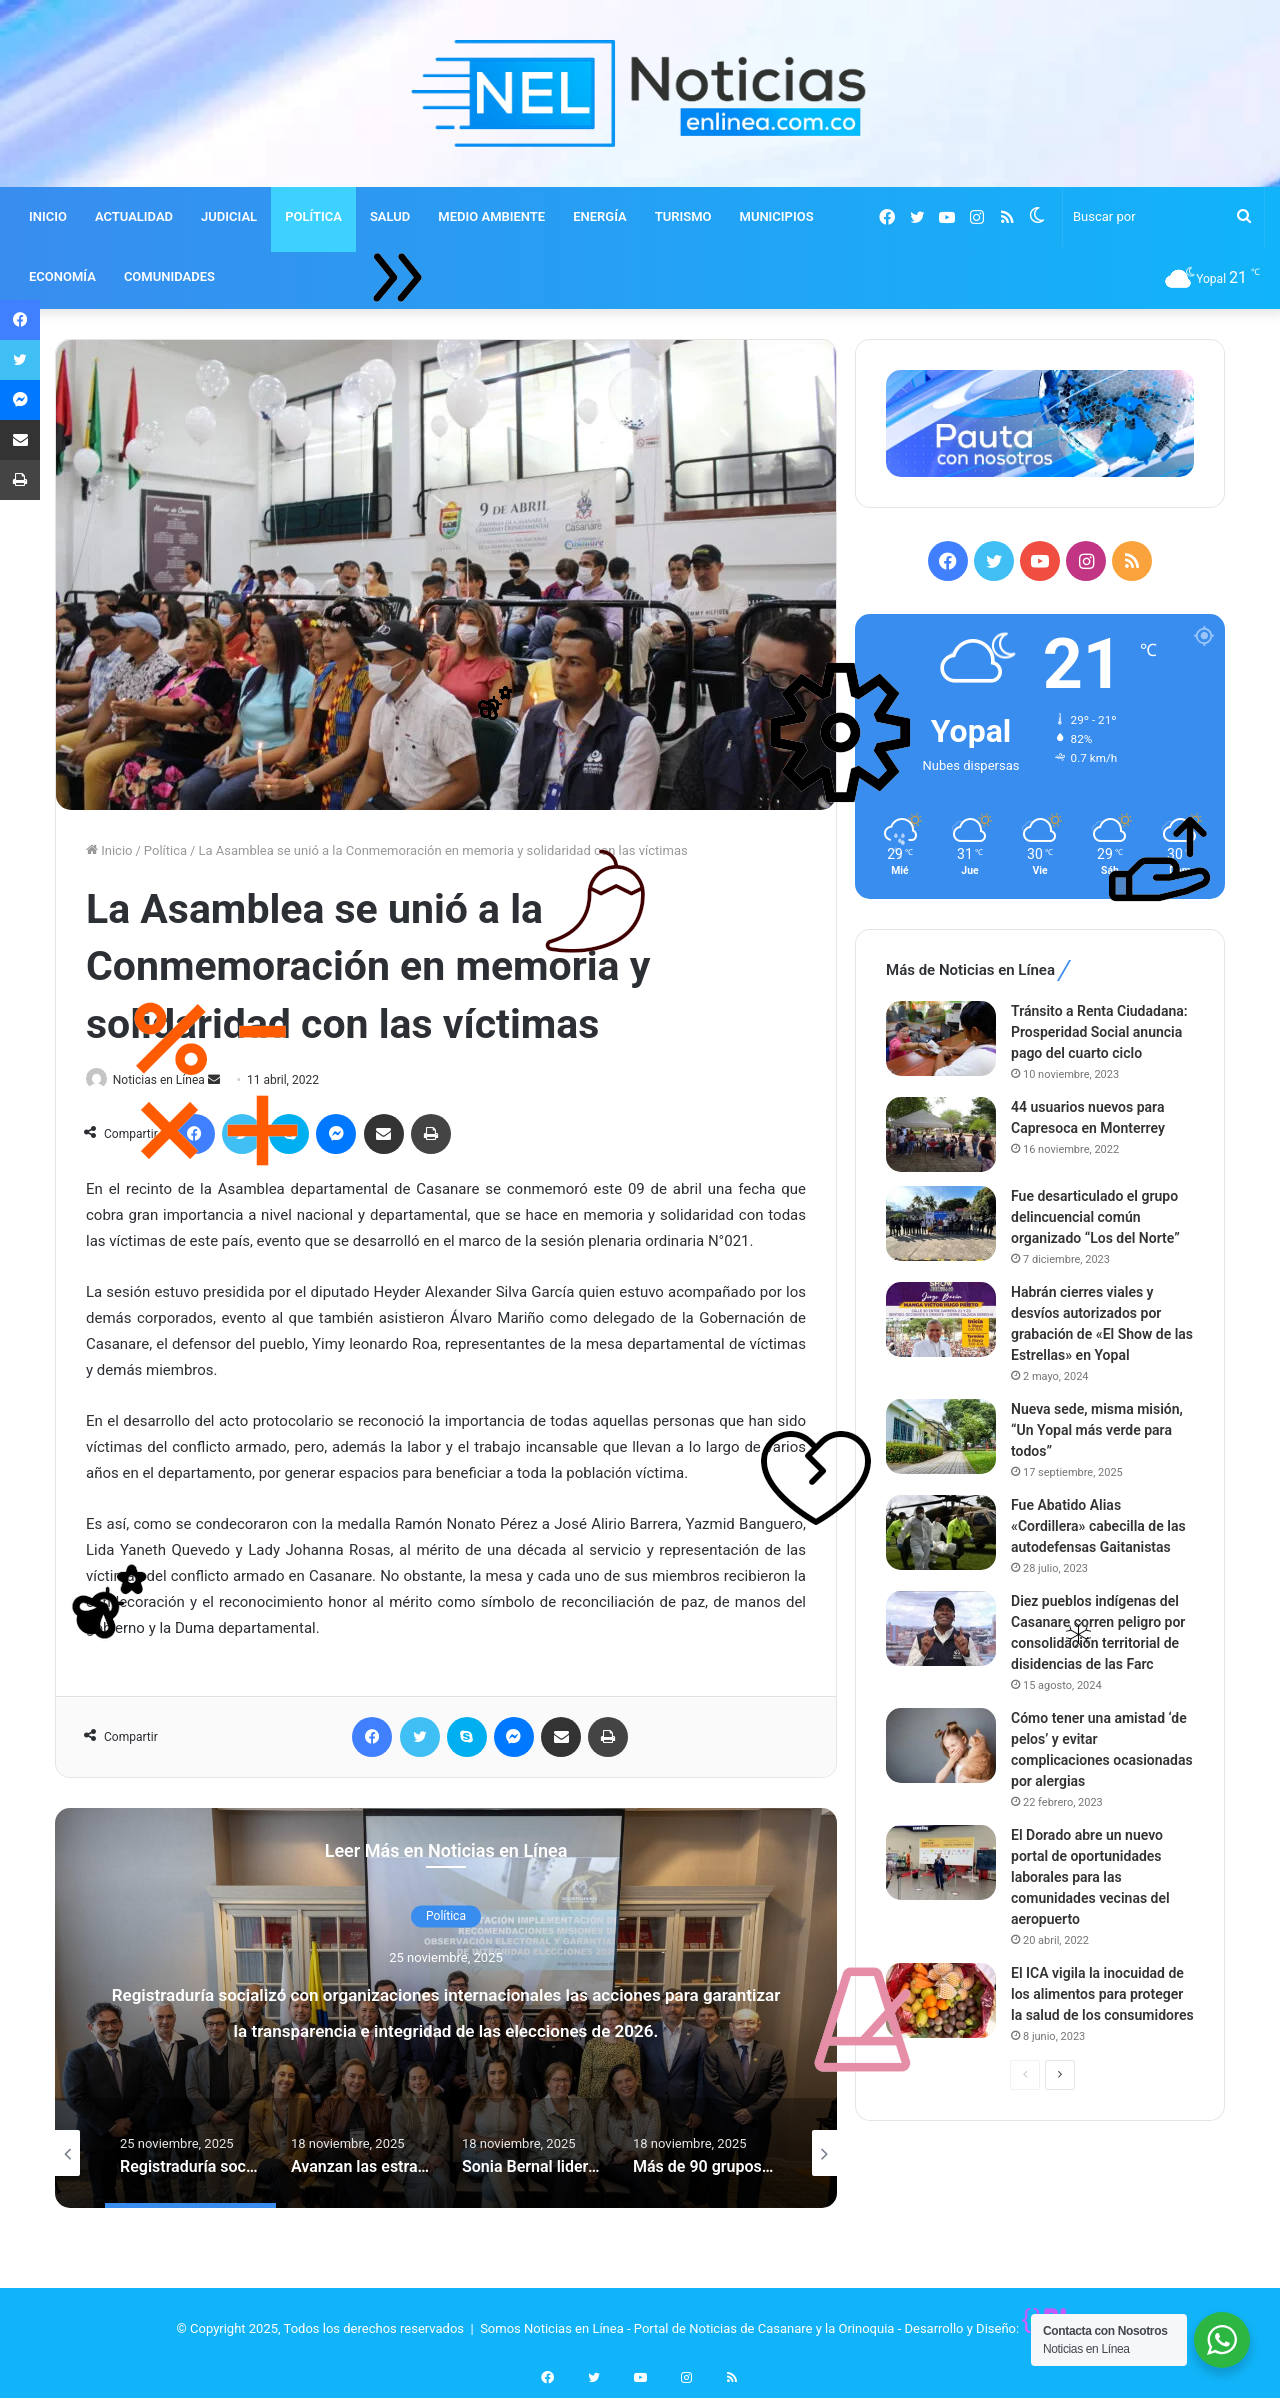 This screenshot has height=2398, width=1280. I want to click on open settings or preferences, so click(840, 732).